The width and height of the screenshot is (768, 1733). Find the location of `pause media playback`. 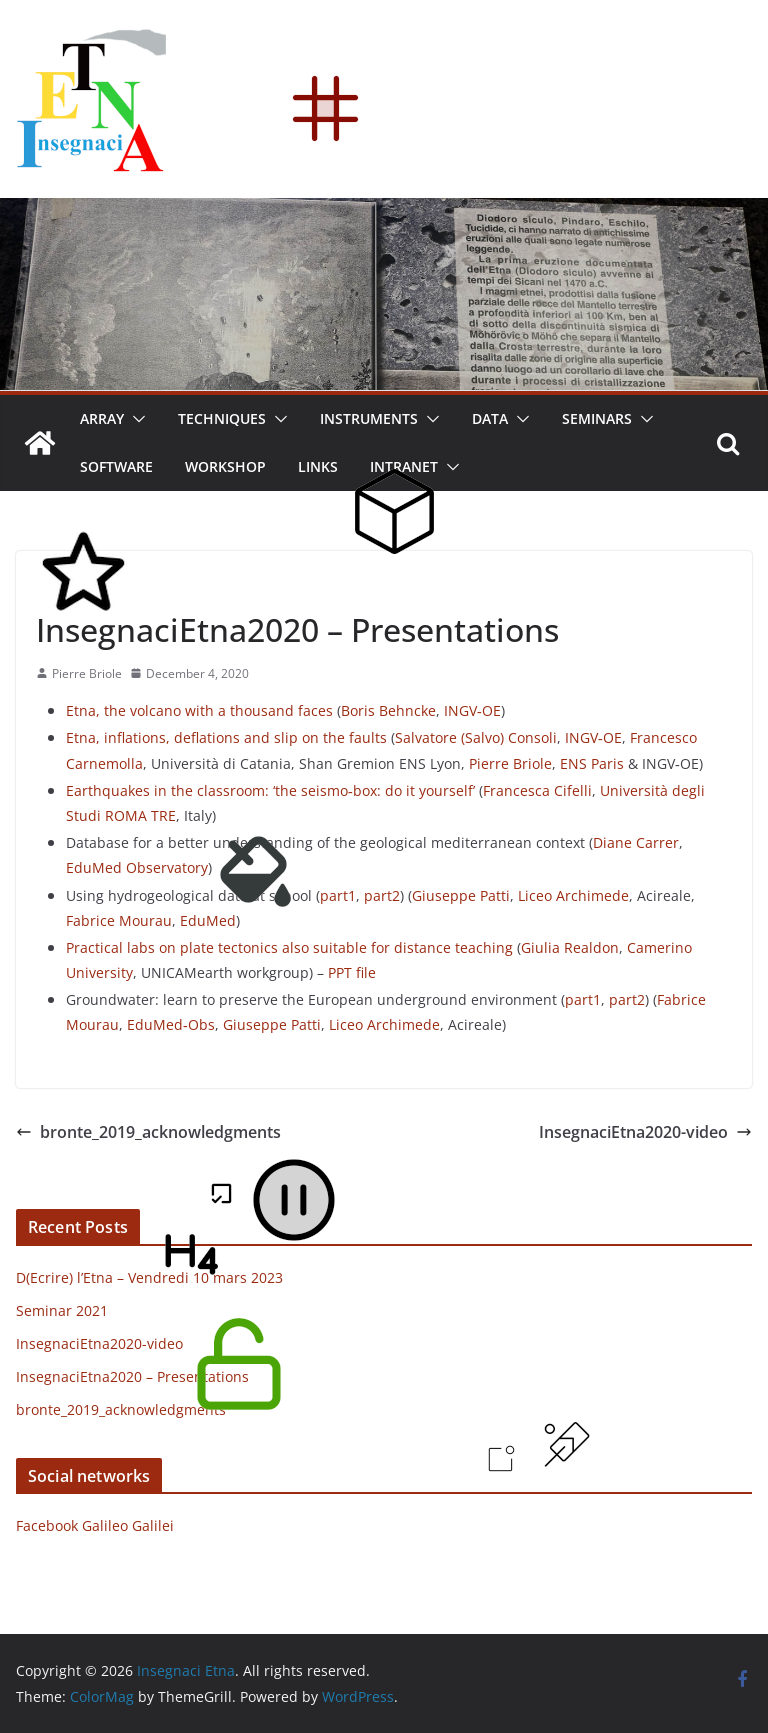

pause media playback is located at coordinates (294, 1200).